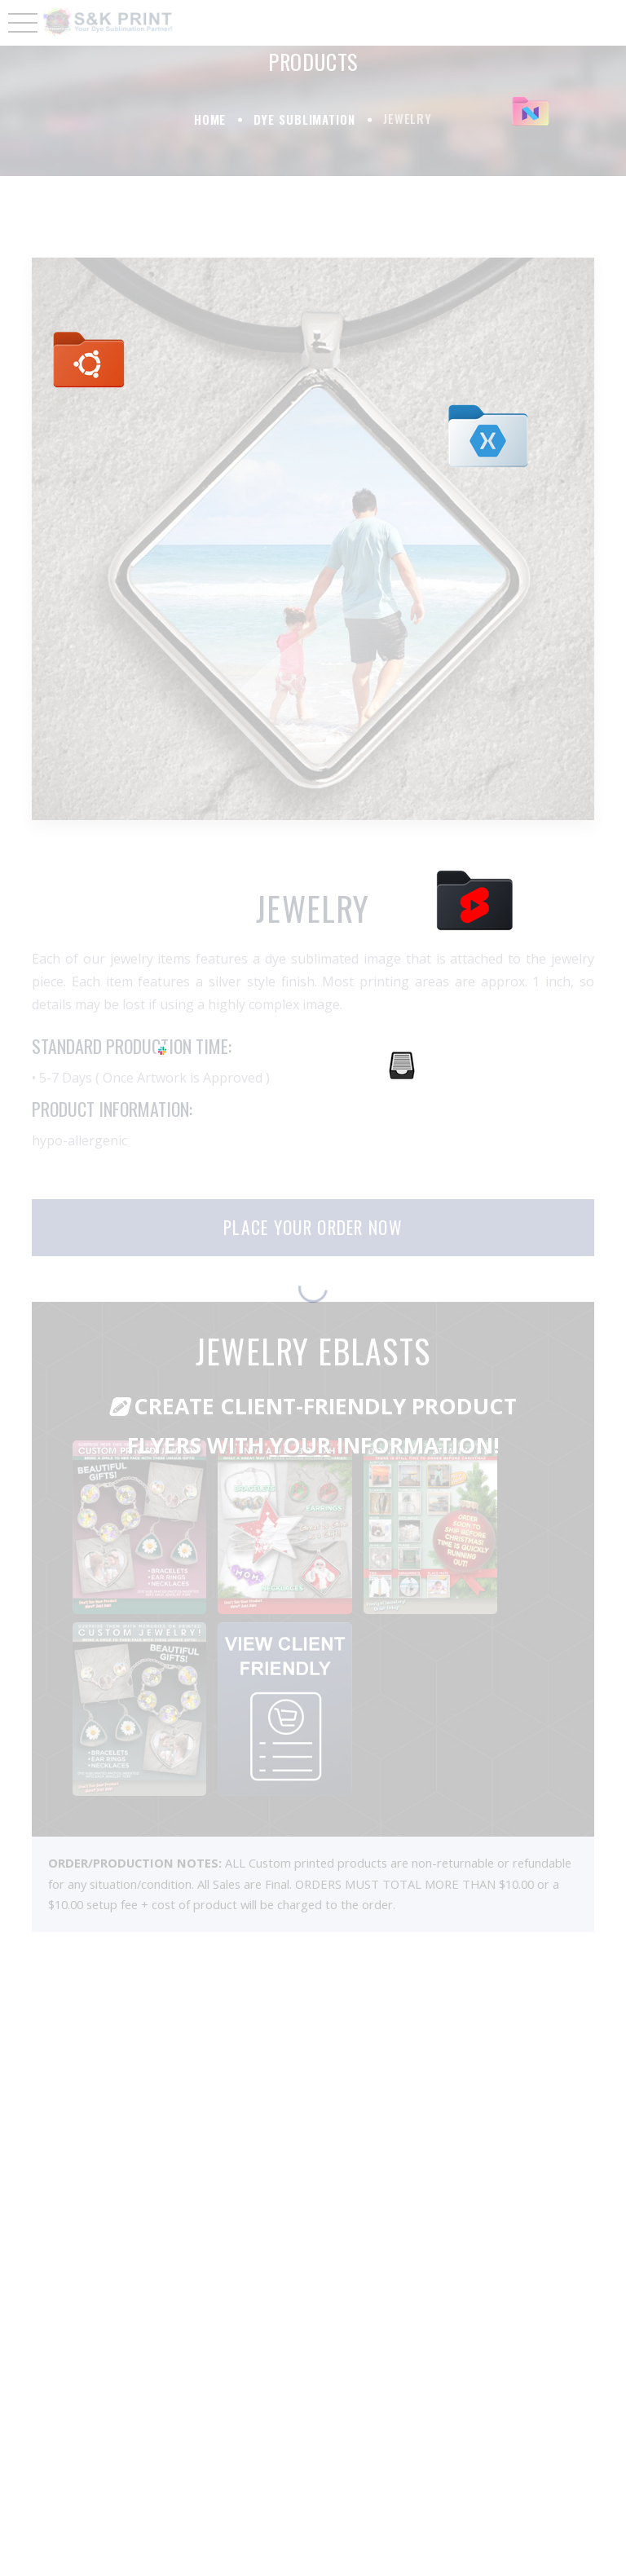 This screenshot has height=2576, width=626. What do you see at coordinates (88, 361) in the screenshot?
I see `open ubuntu system folder` at bounding box center [88, 361].